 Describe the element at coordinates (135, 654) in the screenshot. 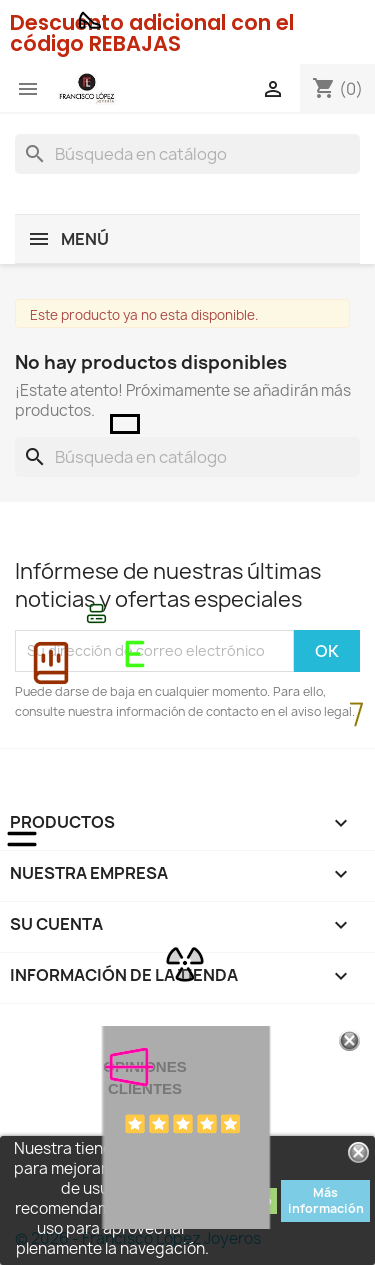

I see `the letter "e" icon, typically used for alphabetical indexing or text formatting` at that location.